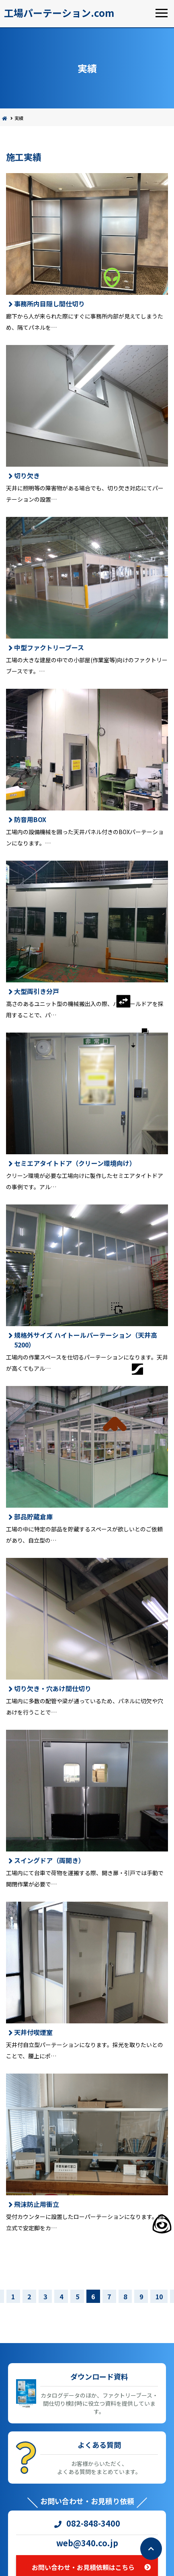  I want to click on download a file or content, so click(133, 1045).